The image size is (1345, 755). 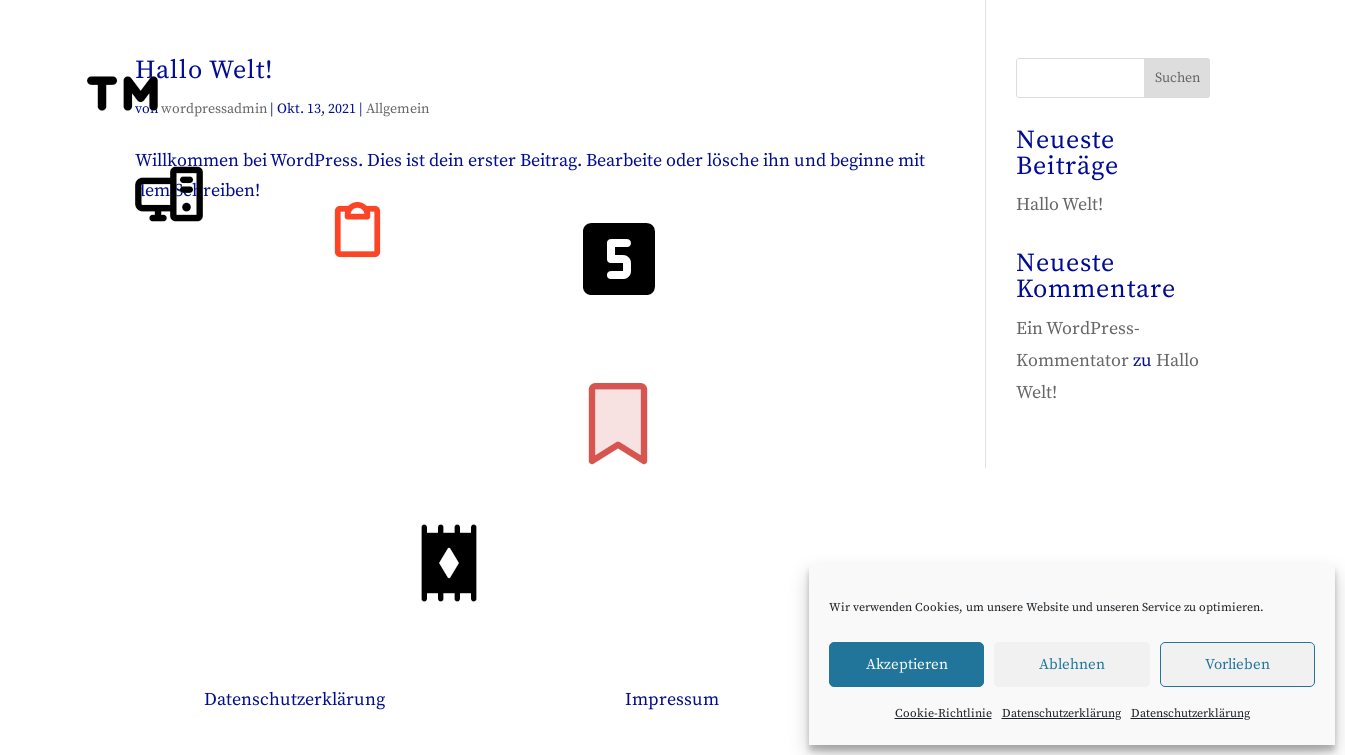 What do you see at coordinates (618, 422) in the screenshot?
I see `save this item to your bookmarks` at bounding box center [618, 422].